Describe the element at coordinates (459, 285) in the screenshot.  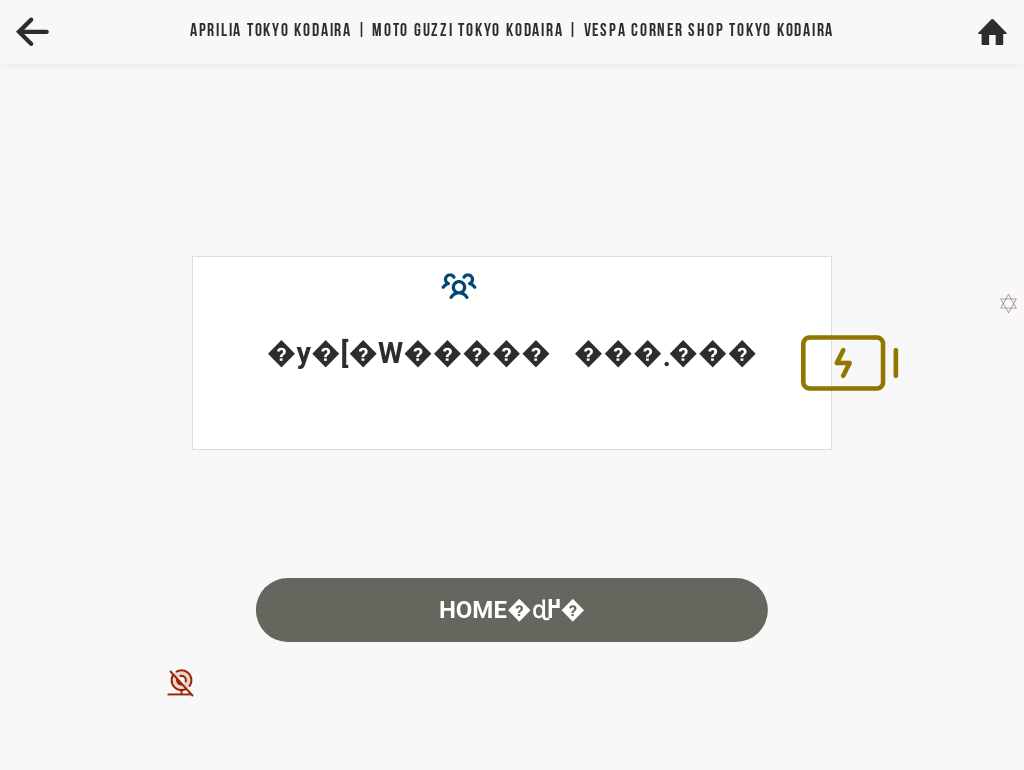
I see `view group members or team` at that location.